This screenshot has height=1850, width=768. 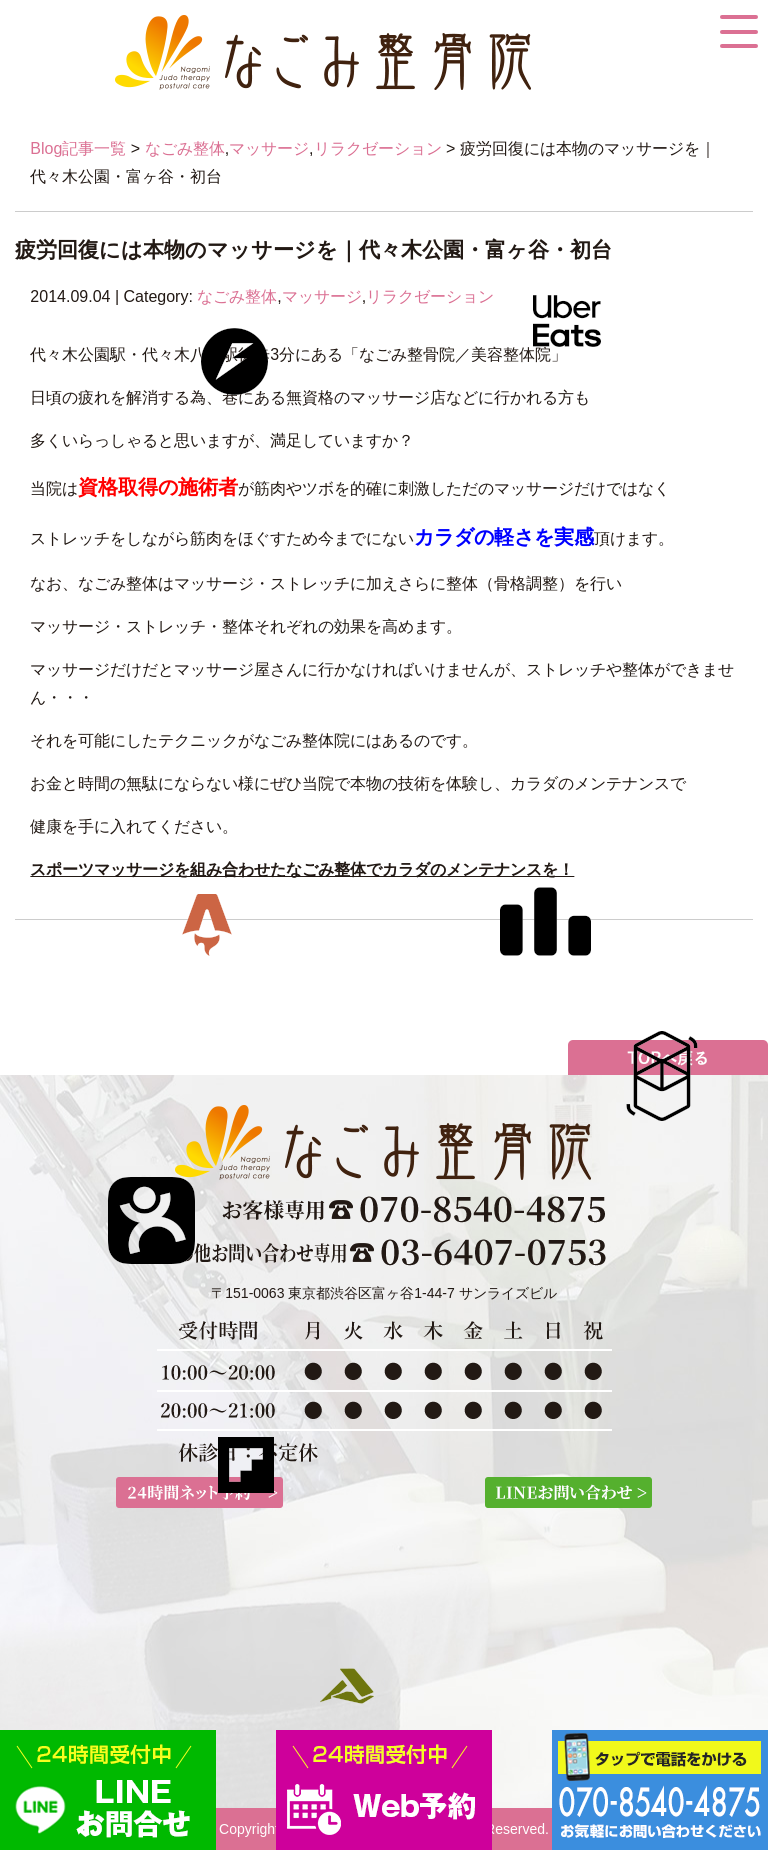 What do you see at coordinates (207, 925) in the screenshot?
I see `astro web framework logo` at bounding box center [207, 925].